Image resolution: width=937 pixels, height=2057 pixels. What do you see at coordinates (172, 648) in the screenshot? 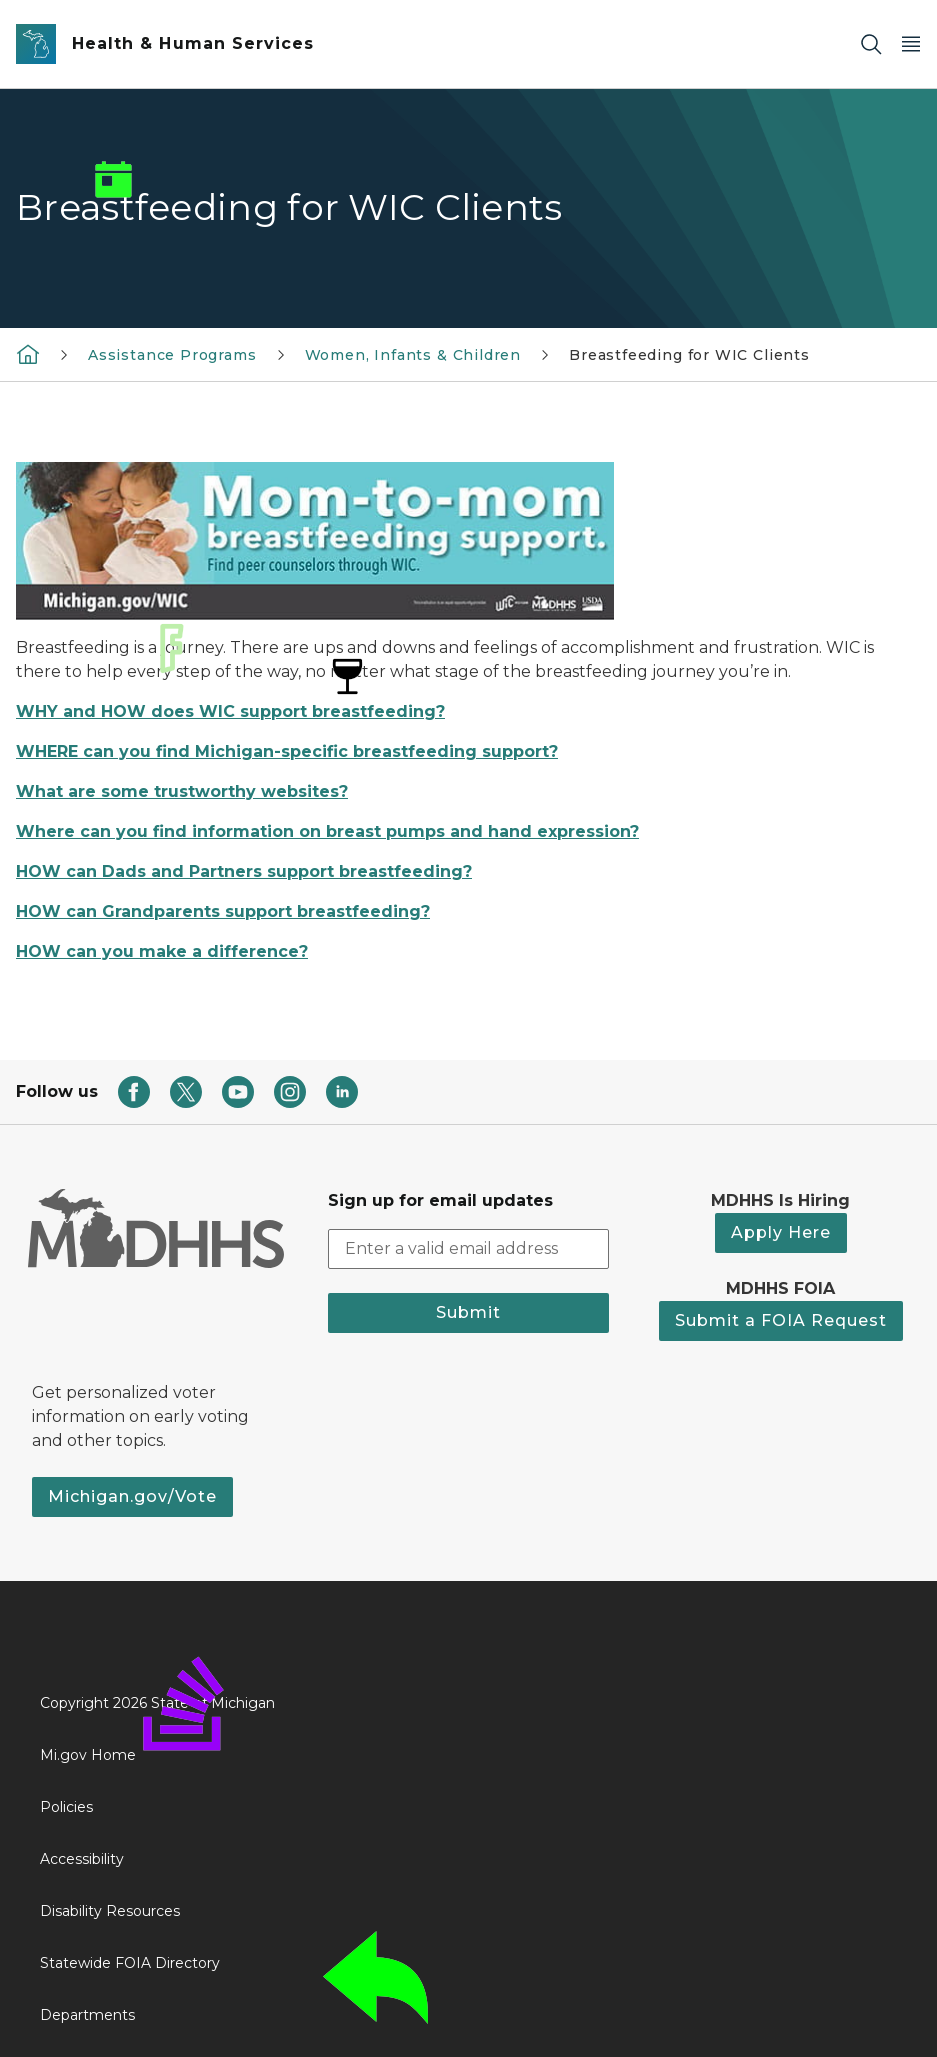
I see `launch fortnite game` at bounding box center [172, 648].